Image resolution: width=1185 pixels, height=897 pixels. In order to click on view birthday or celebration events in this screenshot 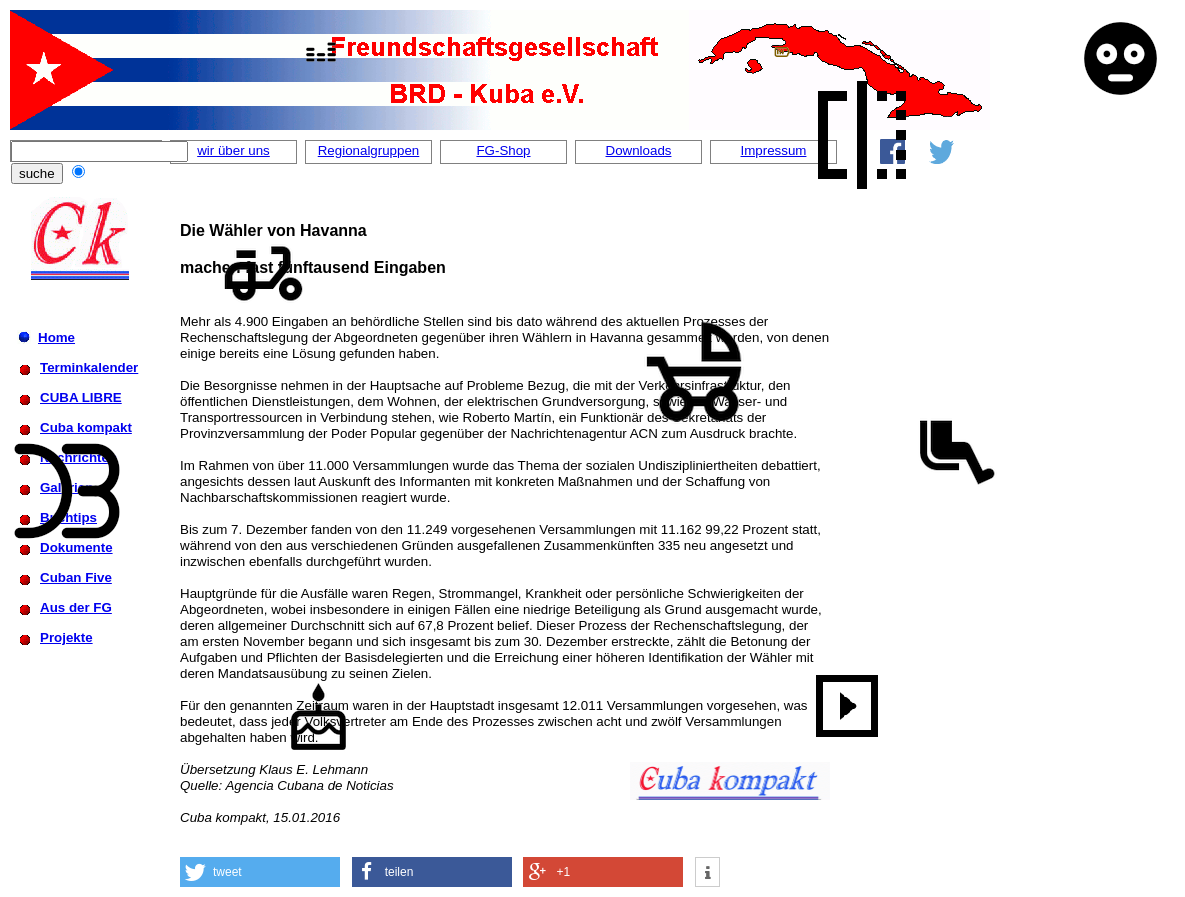, I will do `click(318, 719)`.